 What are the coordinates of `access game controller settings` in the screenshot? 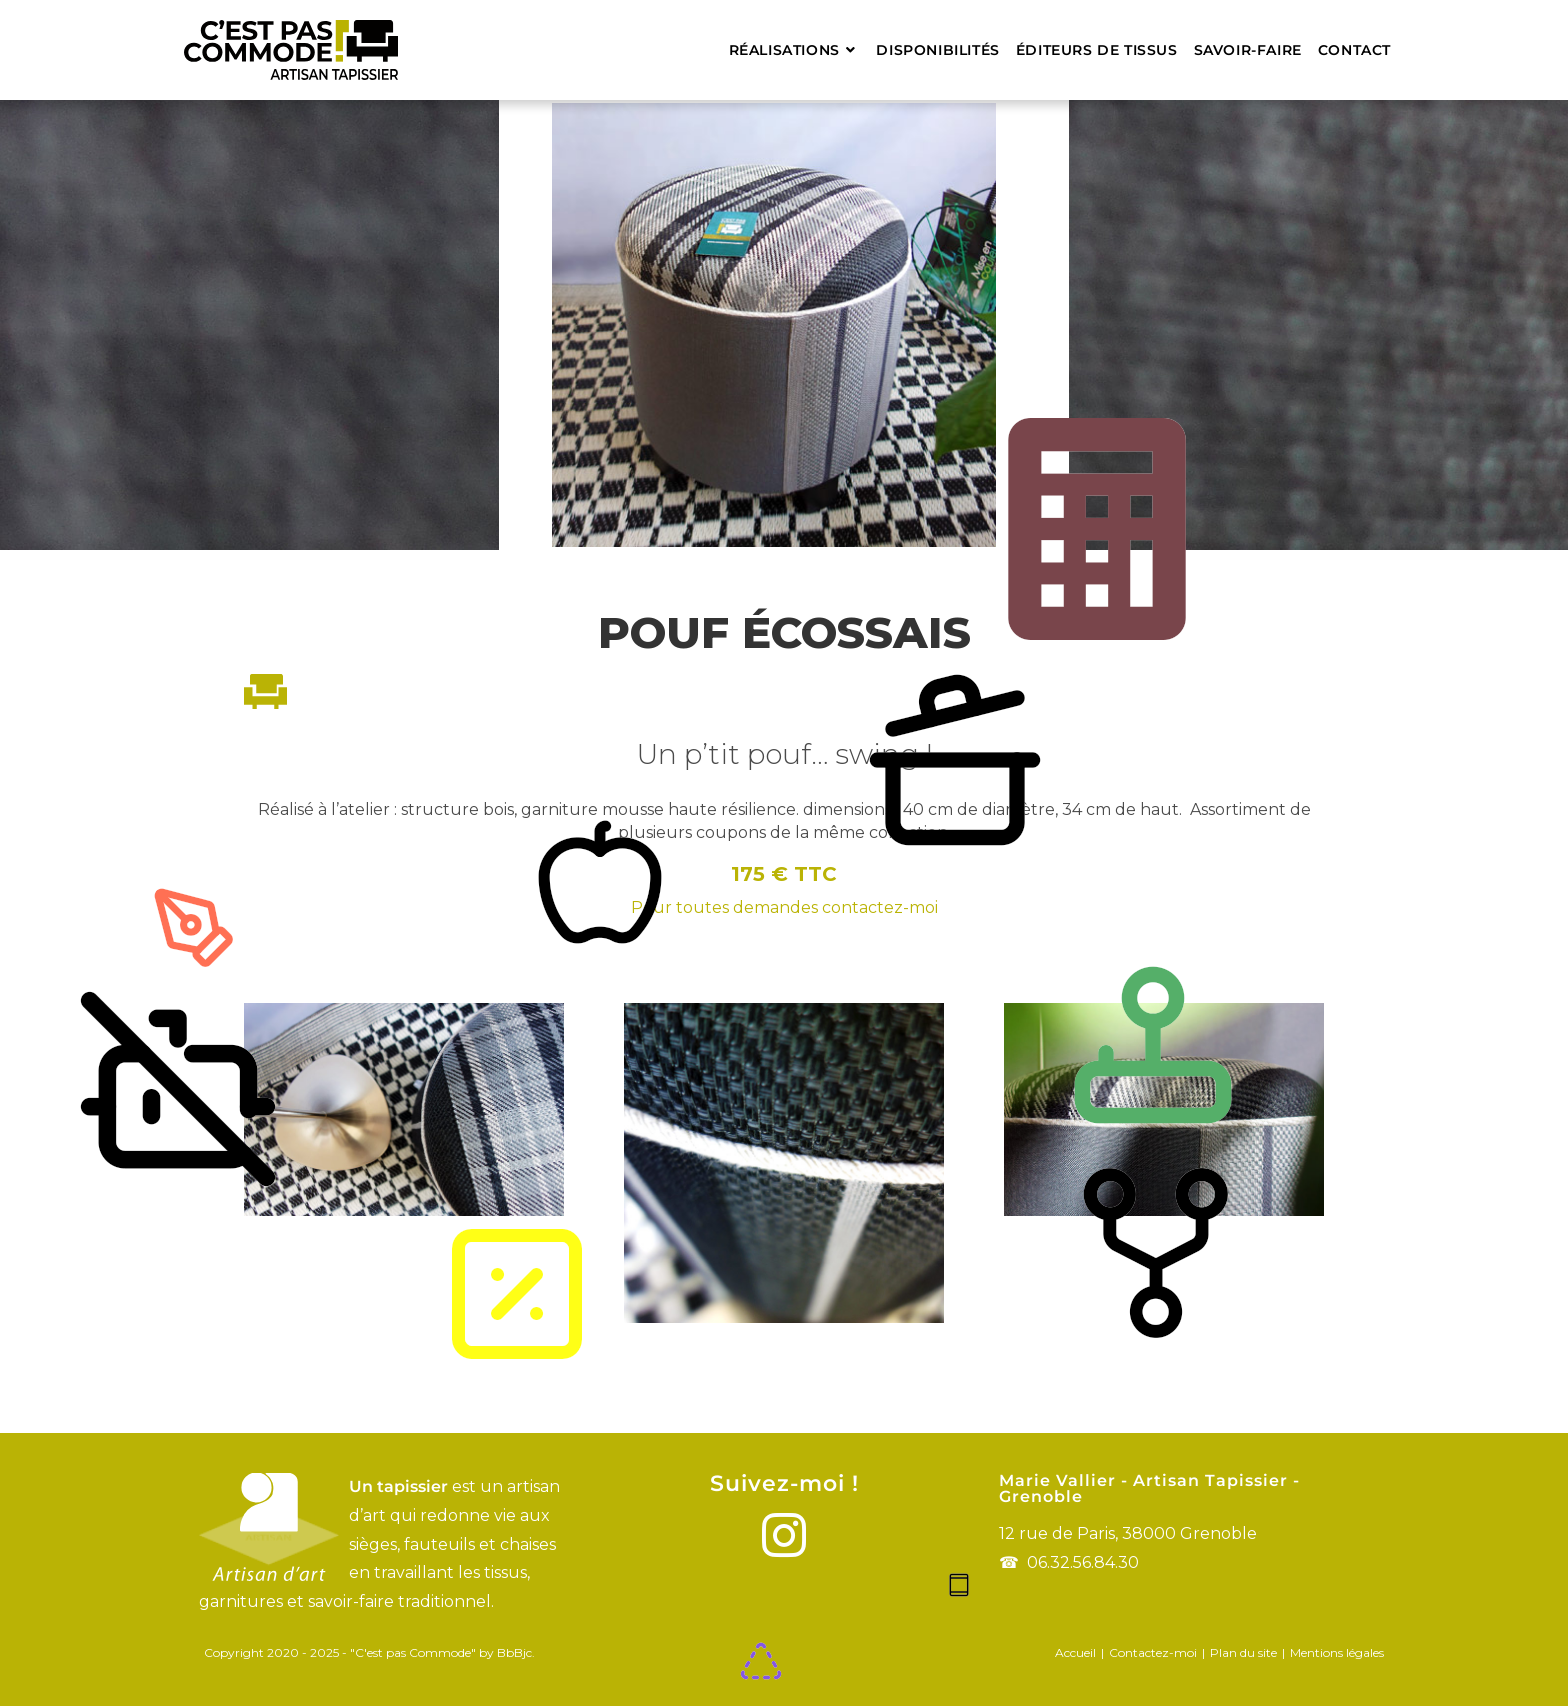 It's located at (1153, 1045).